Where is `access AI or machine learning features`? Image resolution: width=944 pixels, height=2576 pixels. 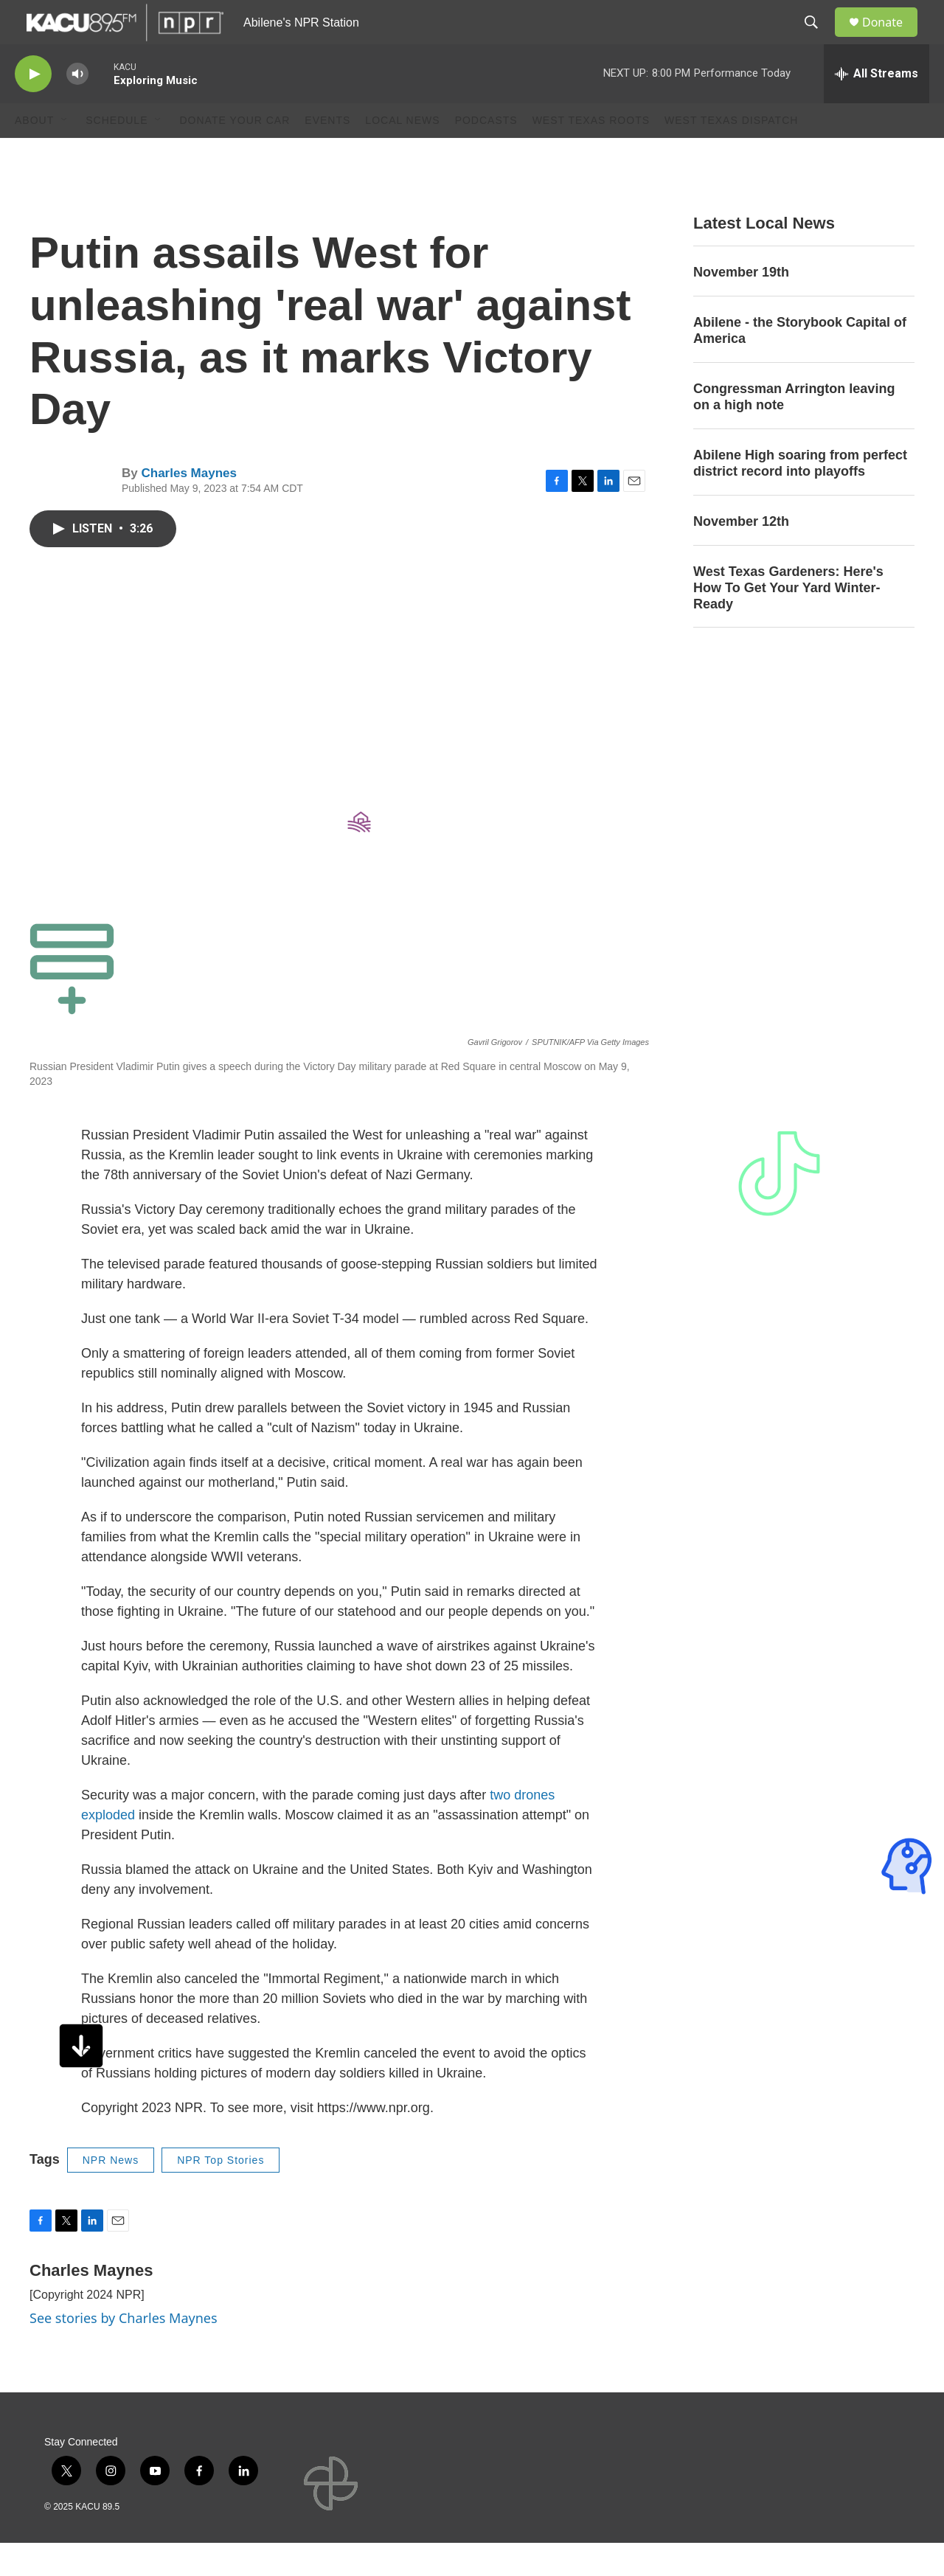
access AI or machine learning features is located at coordinates (907, 1866).